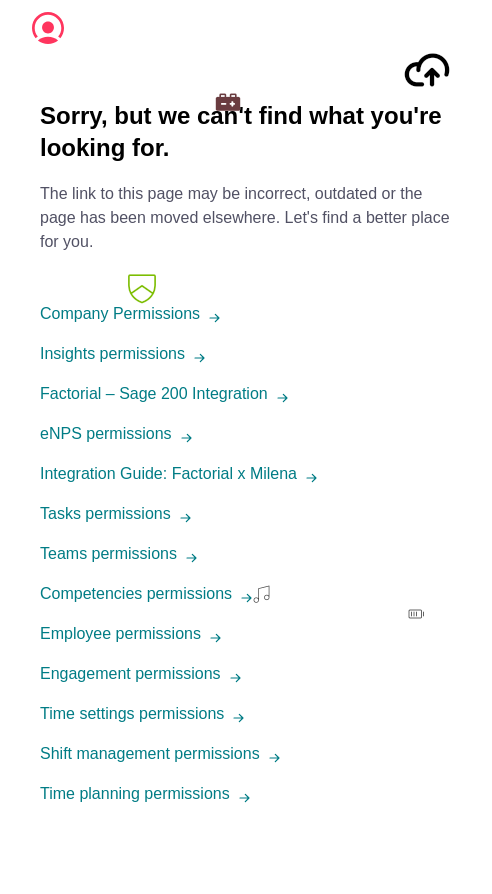 The image size is (492, 894). What do you see at coordinates (427, 70) in the screenshot?
I see `upload file to cloud storage` at bounding box center [427, 70].